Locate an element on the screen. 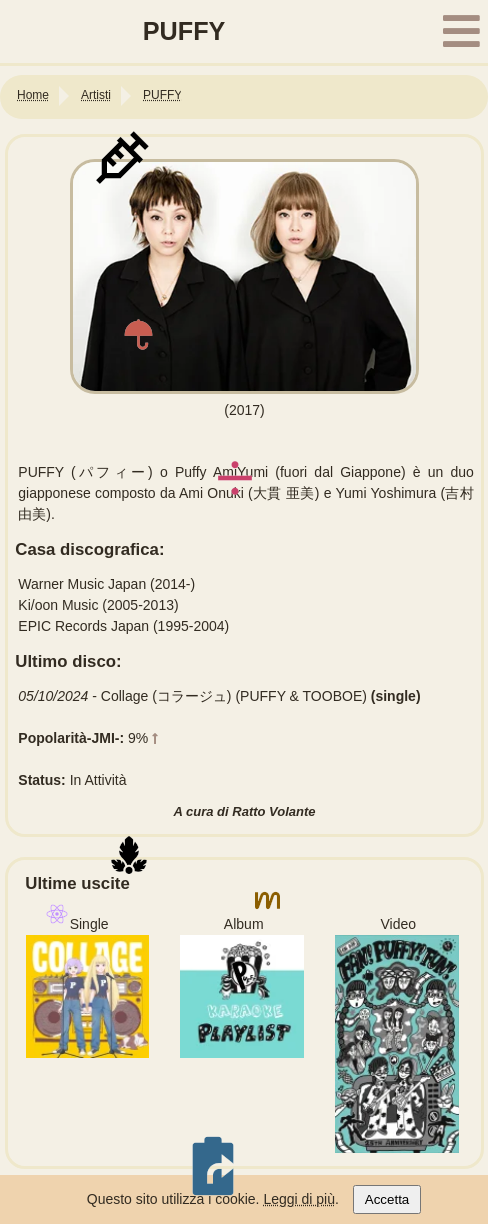 This screenshot has width=488, height=1224. open the Mezmo app is located at coordinates (267, 900).